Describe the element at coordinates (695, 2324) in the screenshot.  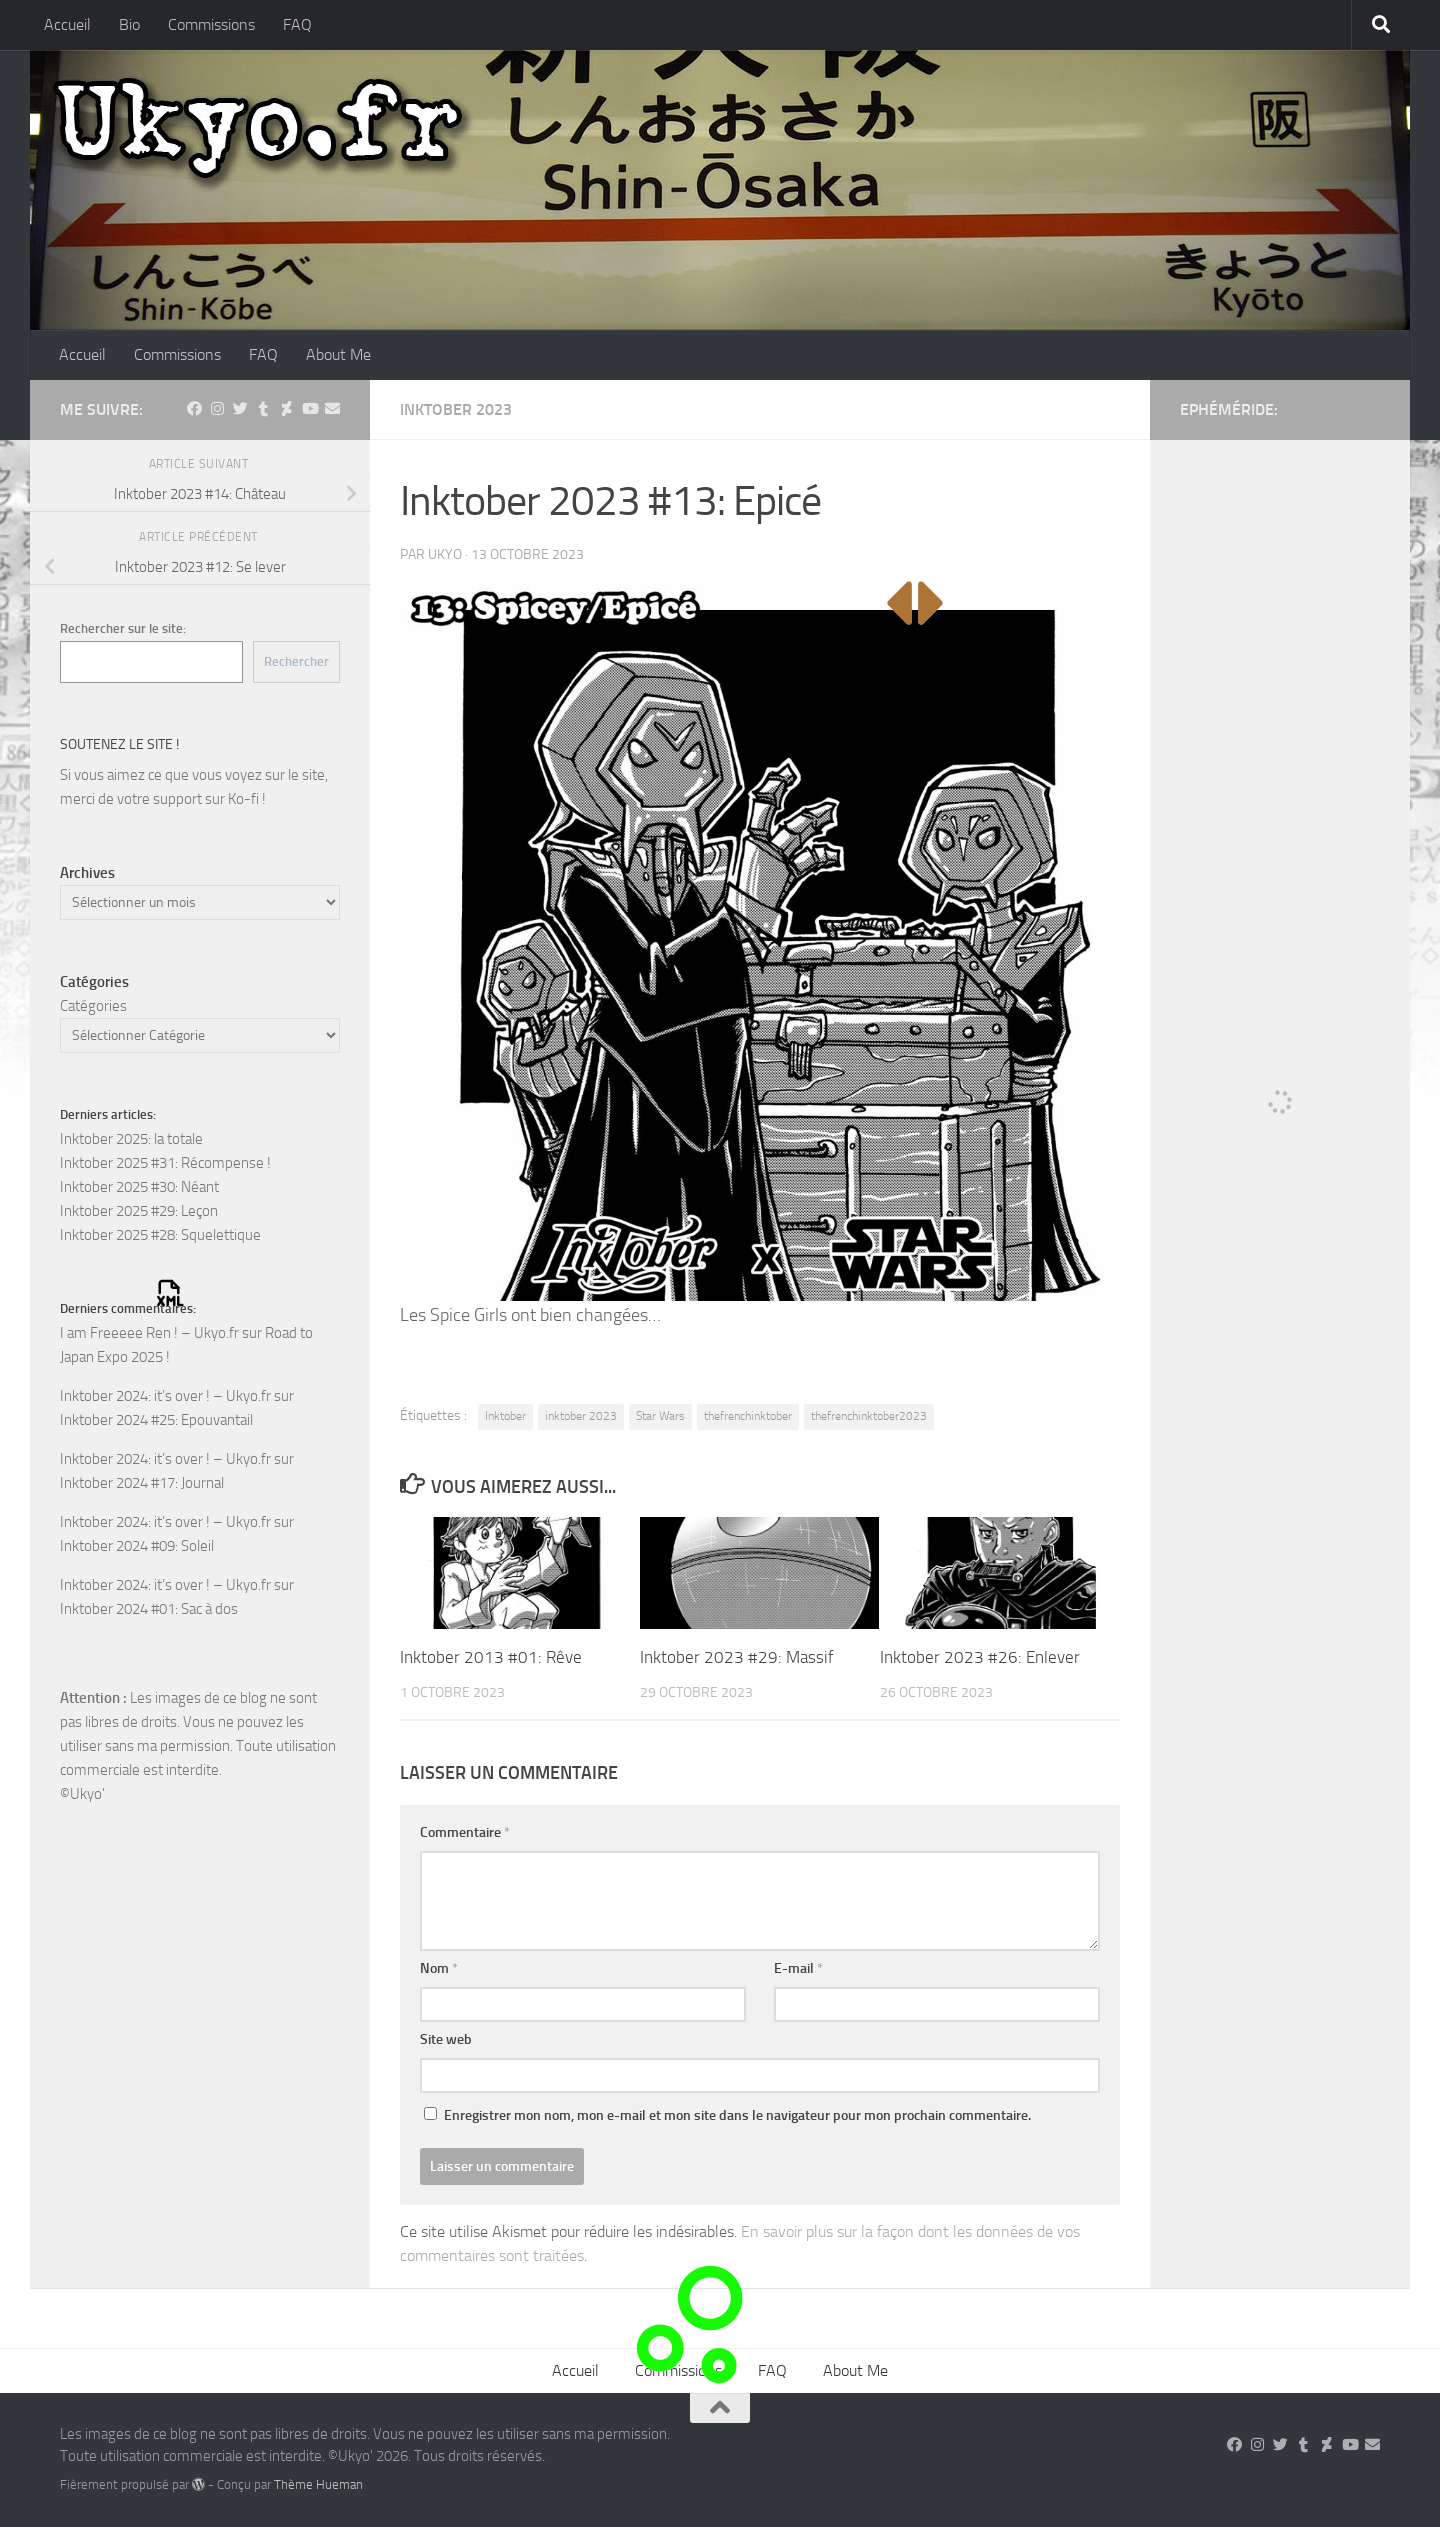
I see `view bubble chart data visualization` at that location.